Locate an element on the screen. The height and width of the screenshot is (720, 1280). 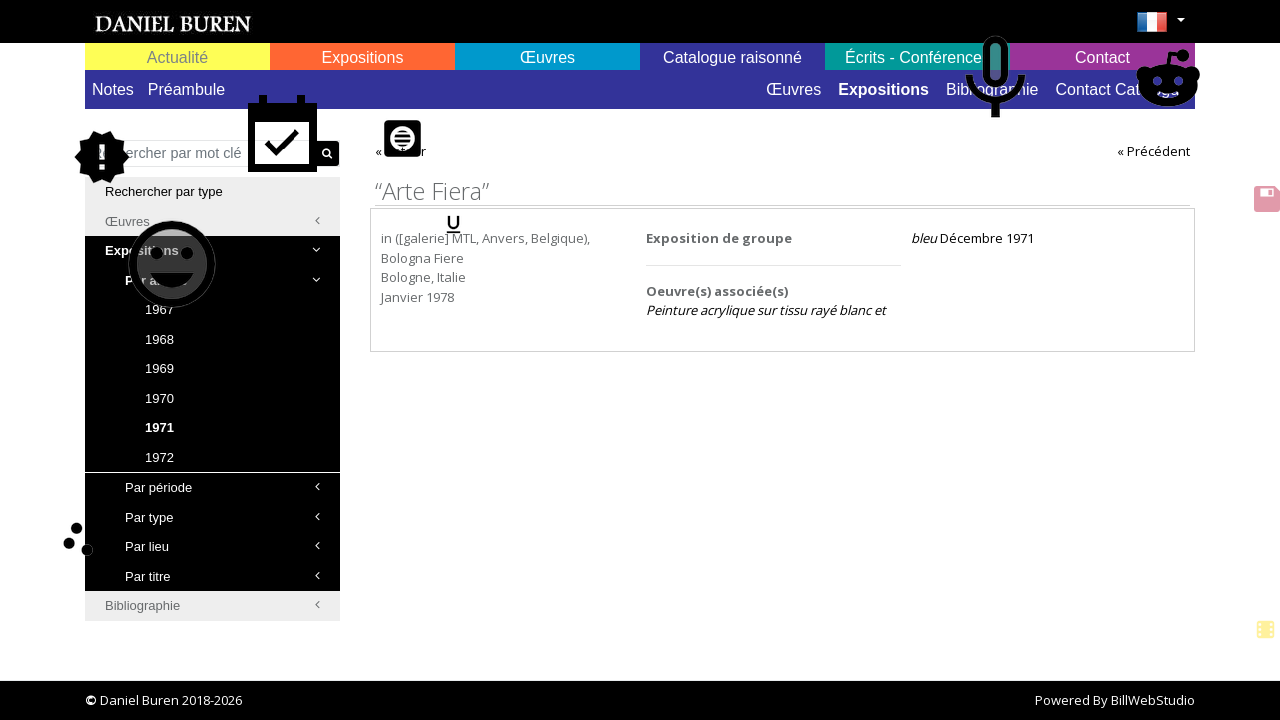
event confirmed or available is located at coordinates (282, 137).